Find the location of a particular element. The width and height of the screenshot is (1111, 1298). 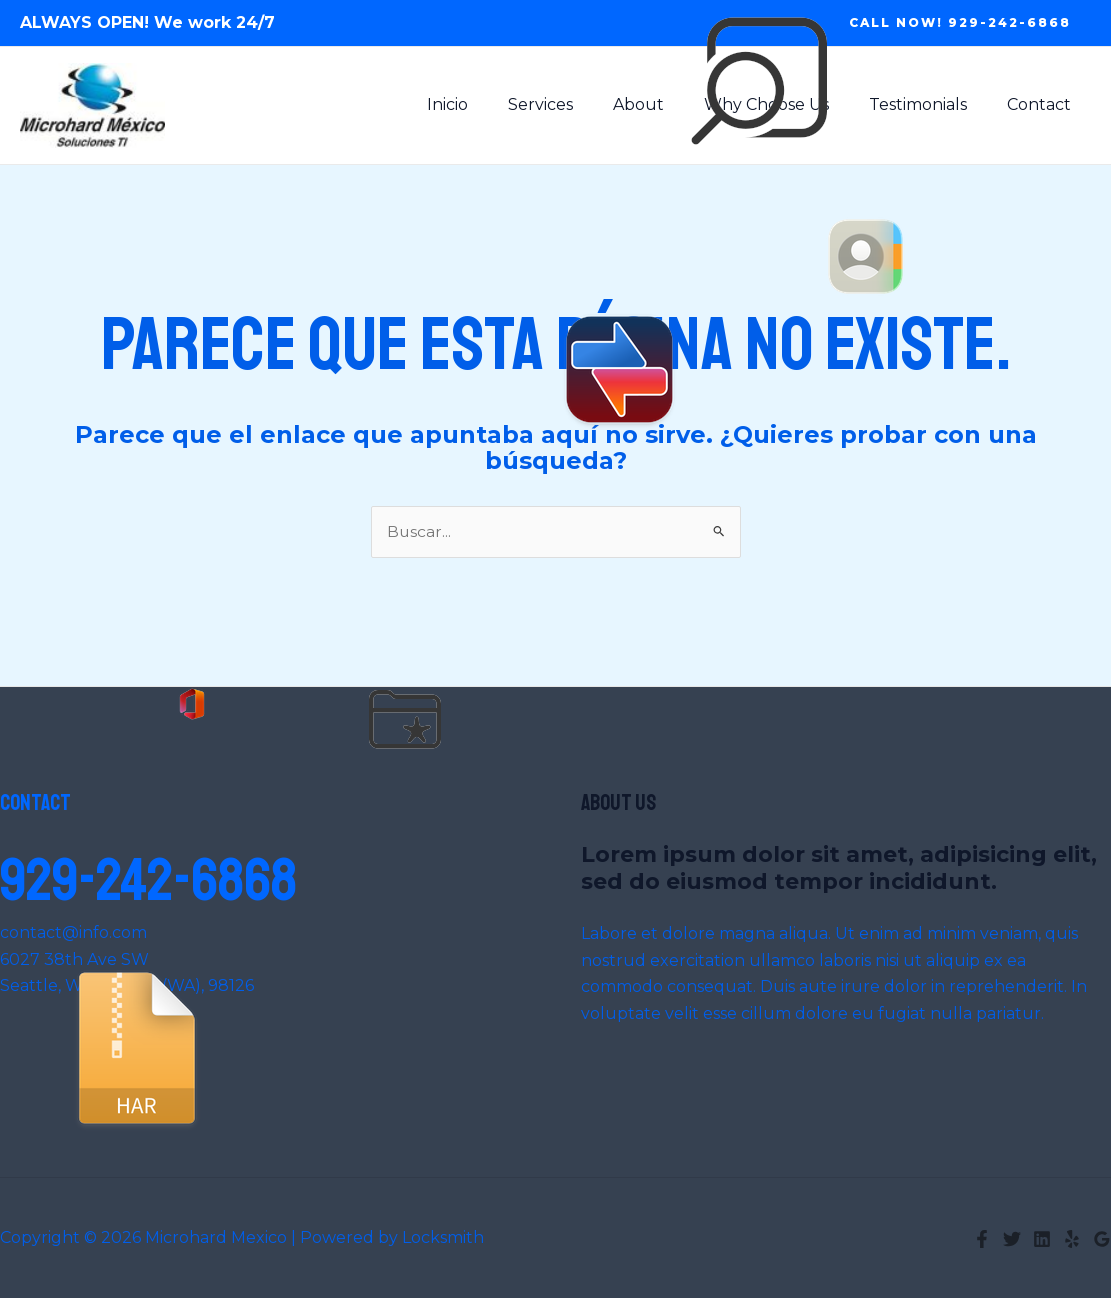

xar archive file type indicator is located at coordinates (137, 1051).